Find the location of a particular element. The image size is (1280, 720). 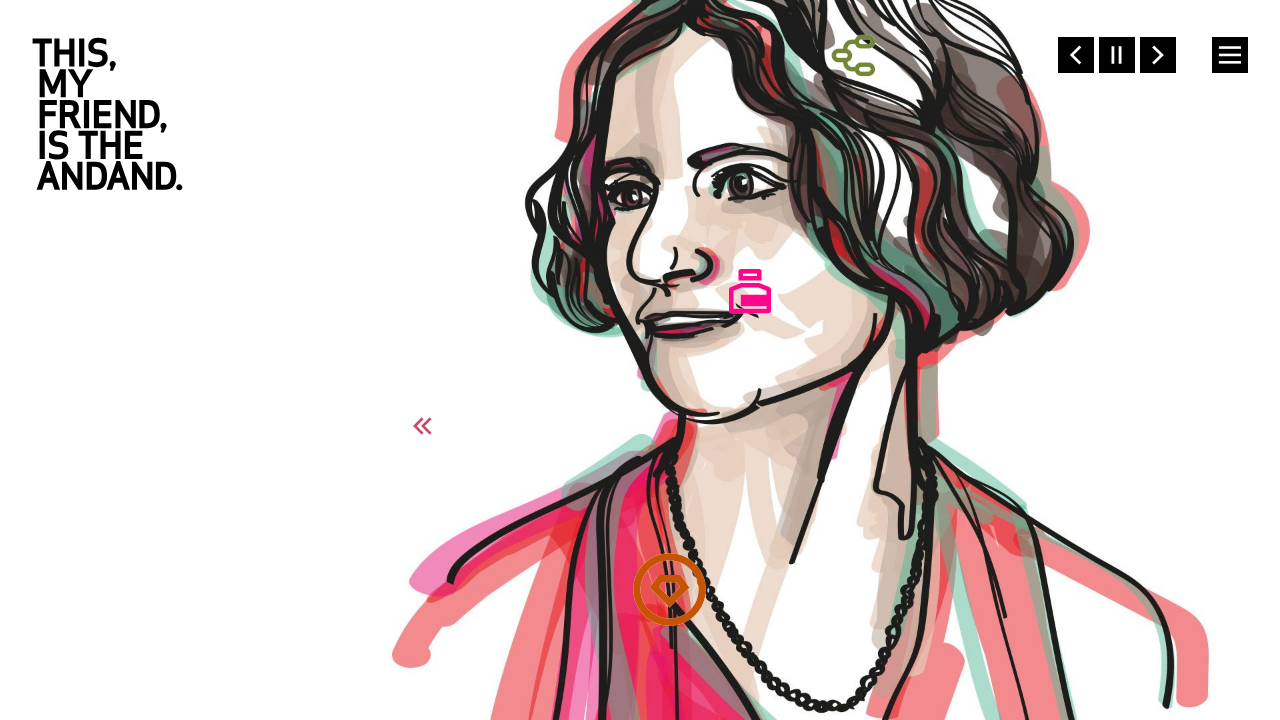

go back to the beginning is located at coordinates (423, 426).